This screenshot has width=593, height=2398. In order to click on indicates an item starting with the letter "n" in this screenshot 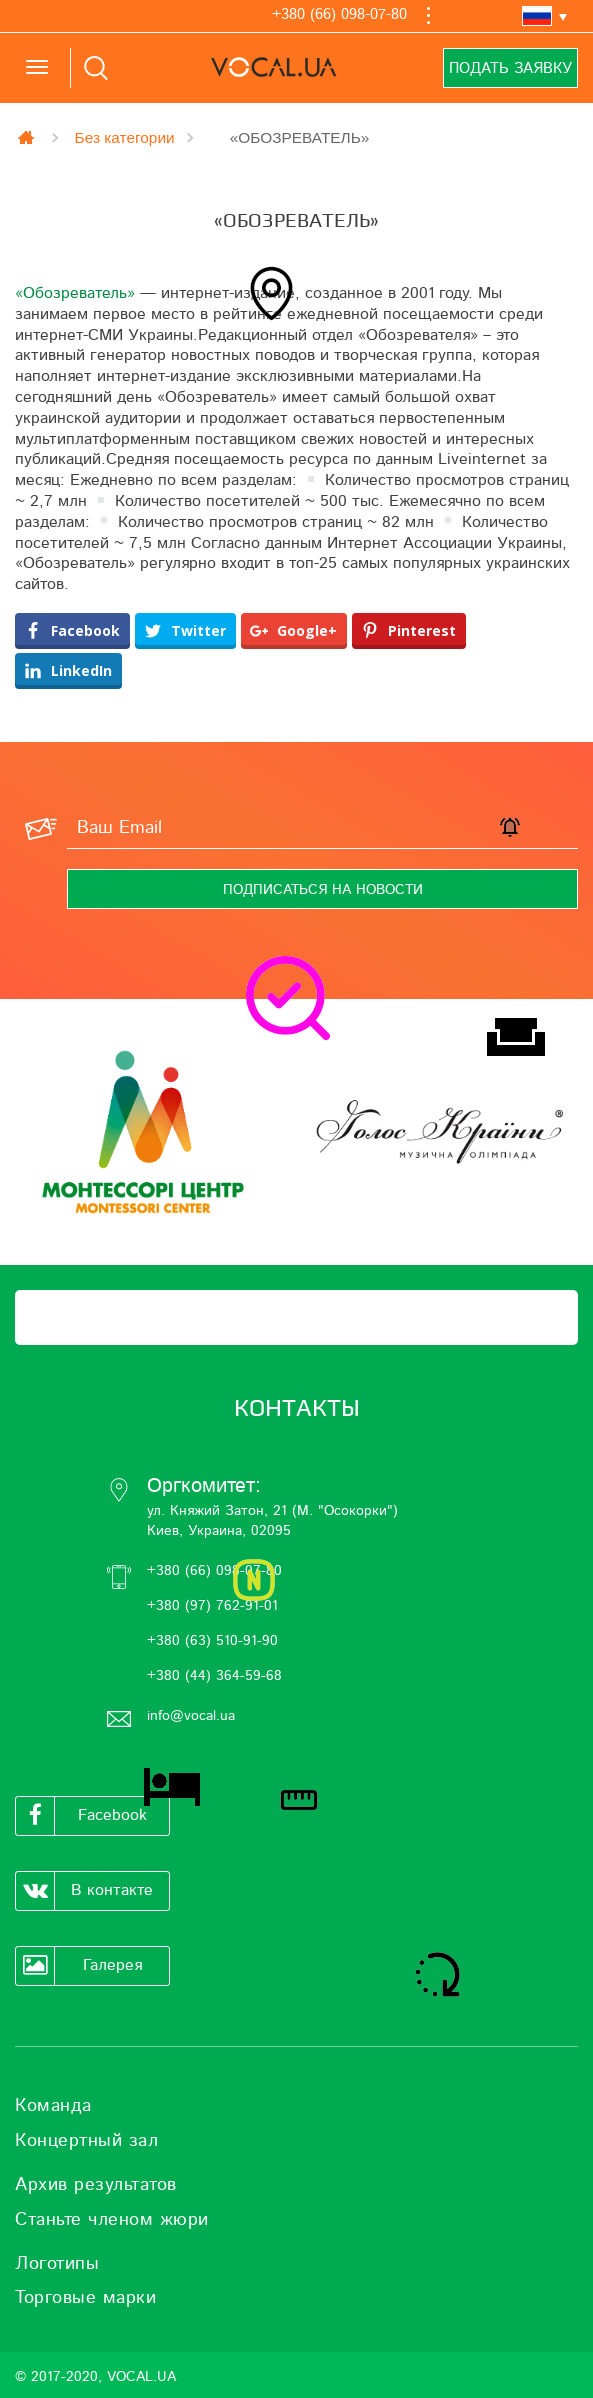, I will do `click(254, 1580)`.